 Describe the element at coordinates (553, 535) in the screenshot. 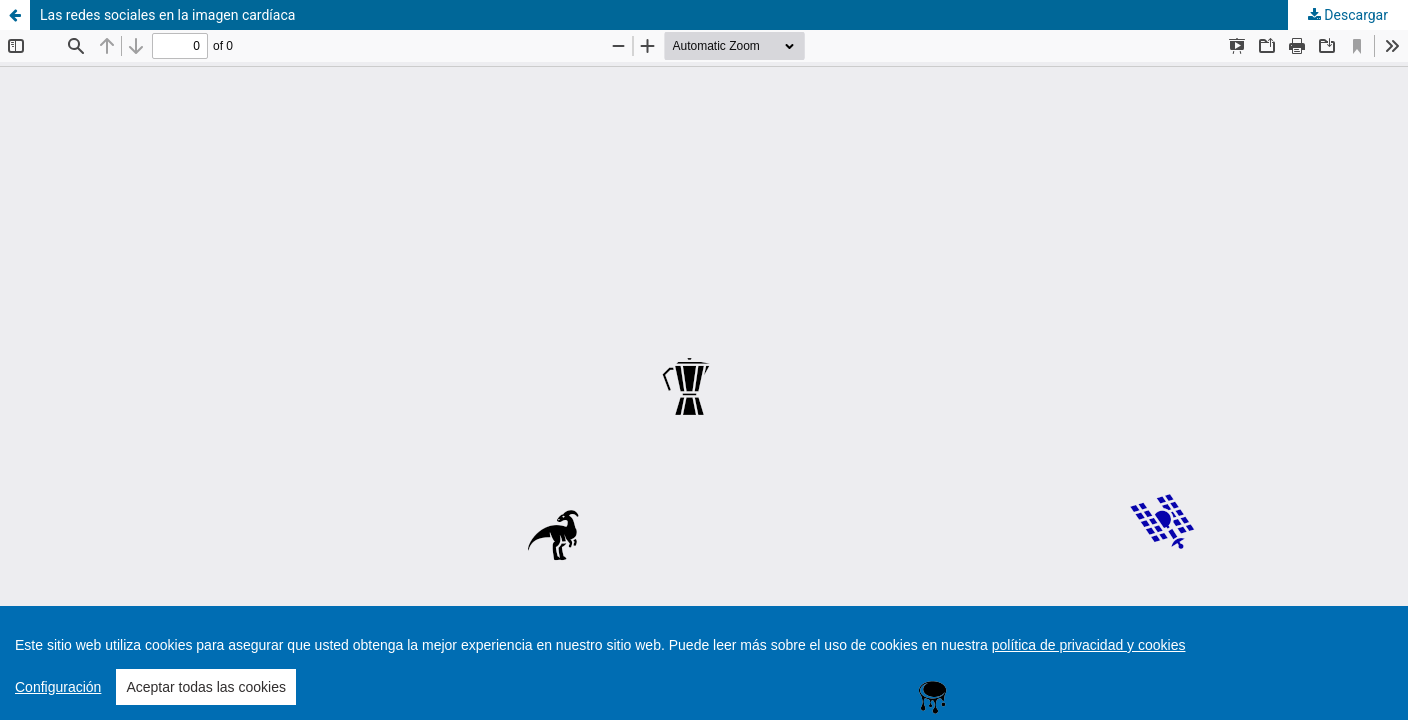

I see `select parasaurolophus dinosaur character` at that location.